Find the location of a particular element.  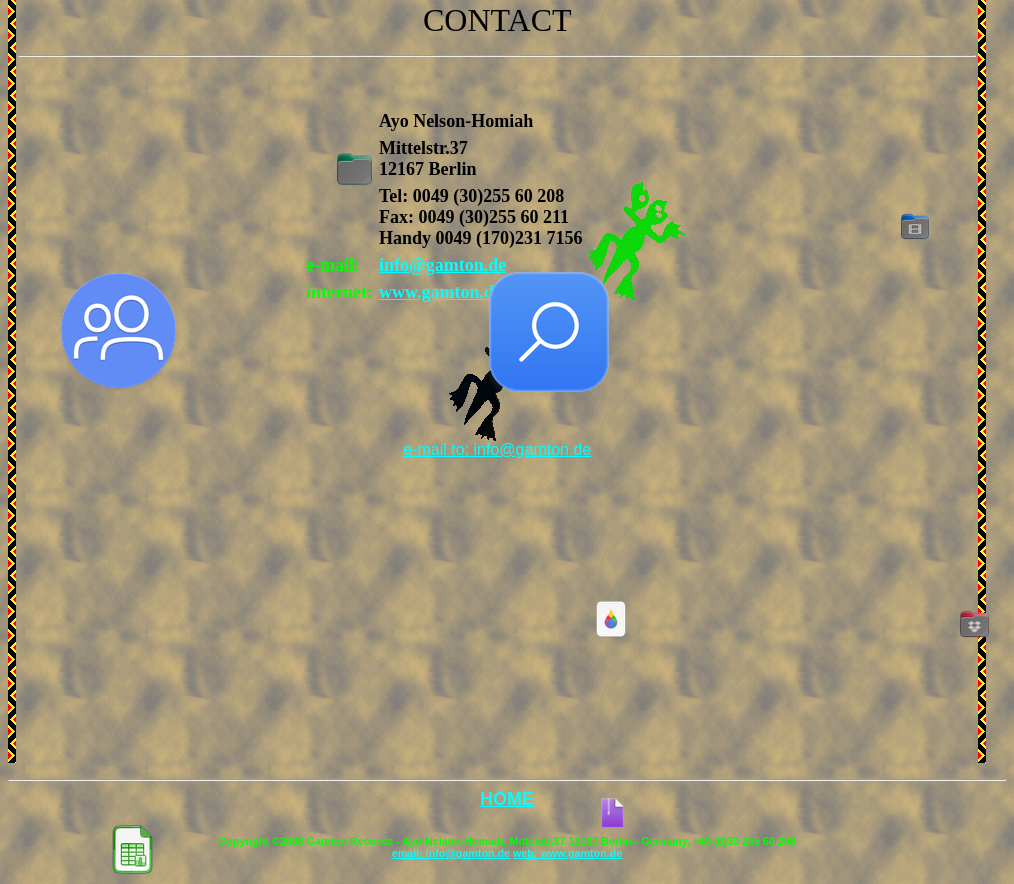

manage user accounts and preferences is located at coordinates (118, 330).